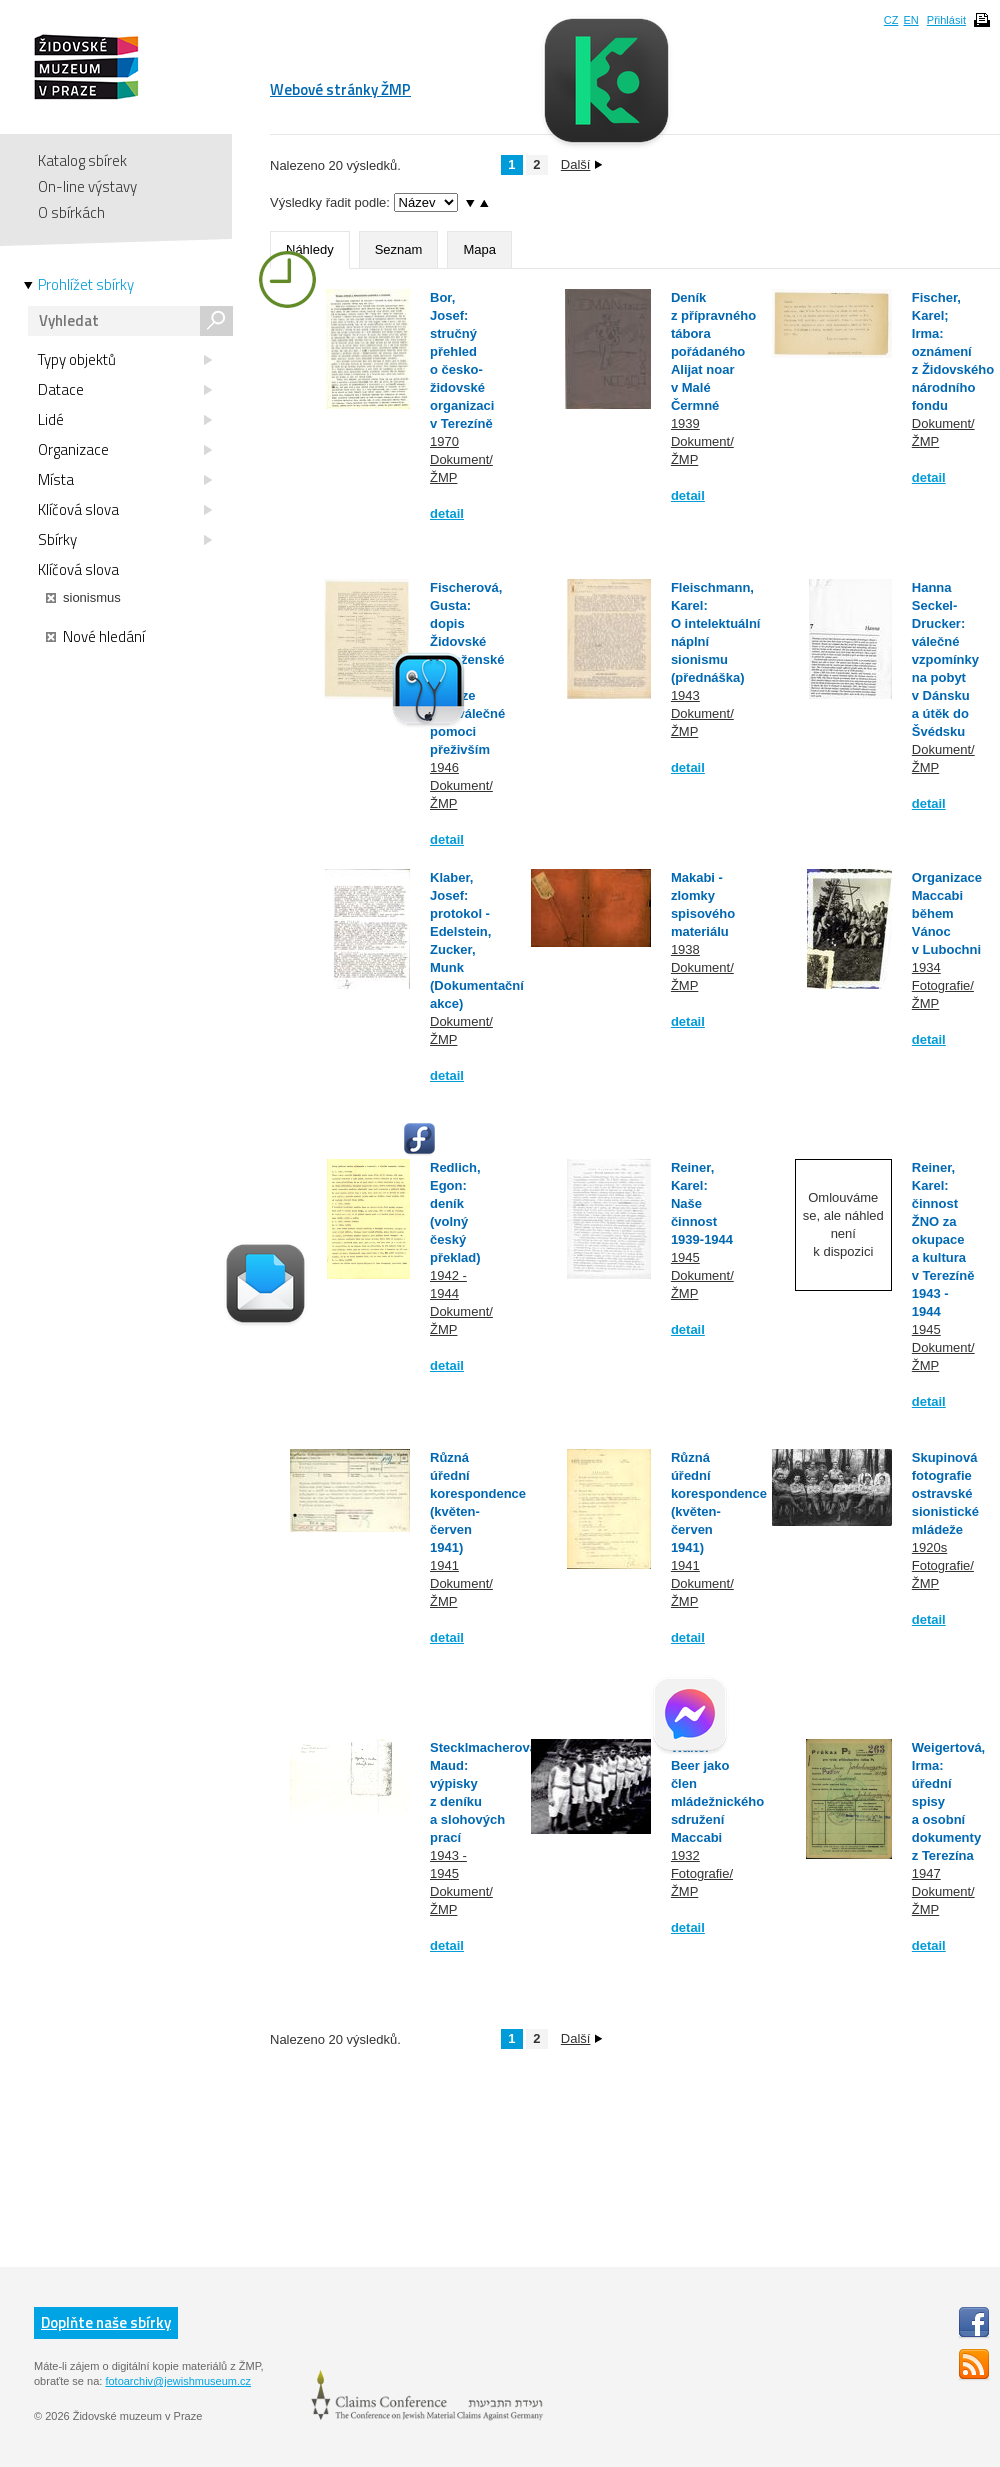  Describe the element at coordinates (265, 1283) in the screenshot. I see `open the mail app` at that location.